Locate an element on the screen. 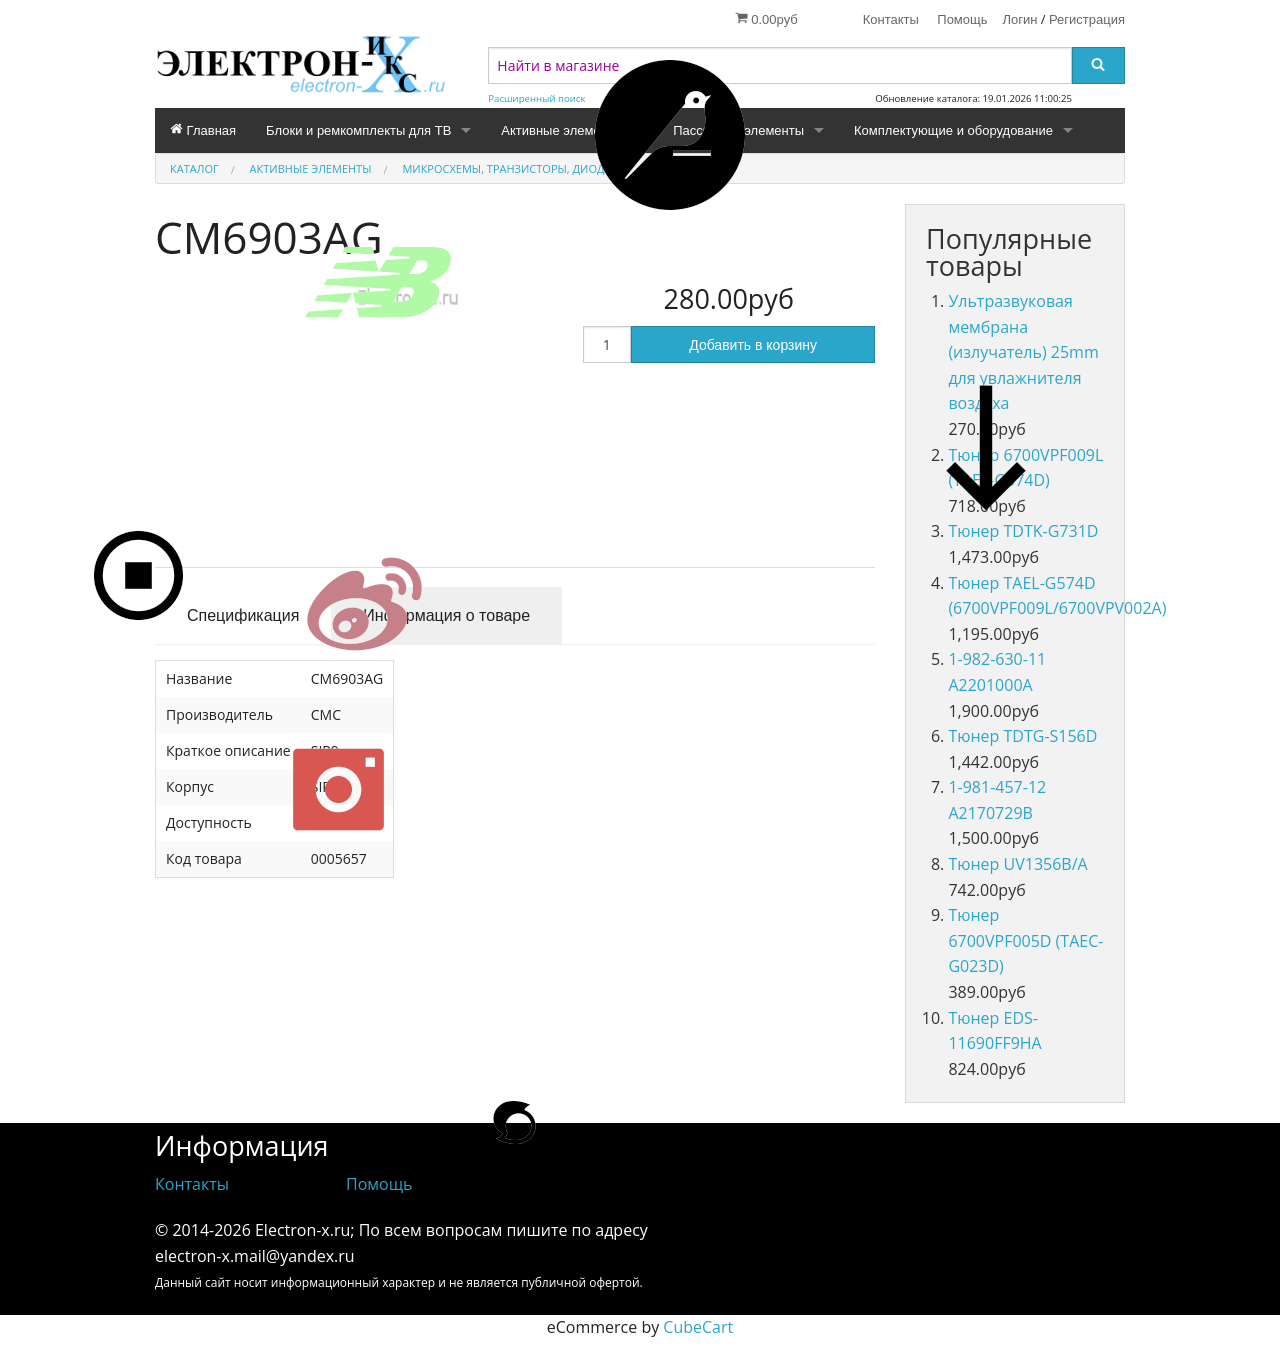  visit steemit blockchain social media platform is located at coordinates (514, 1122).